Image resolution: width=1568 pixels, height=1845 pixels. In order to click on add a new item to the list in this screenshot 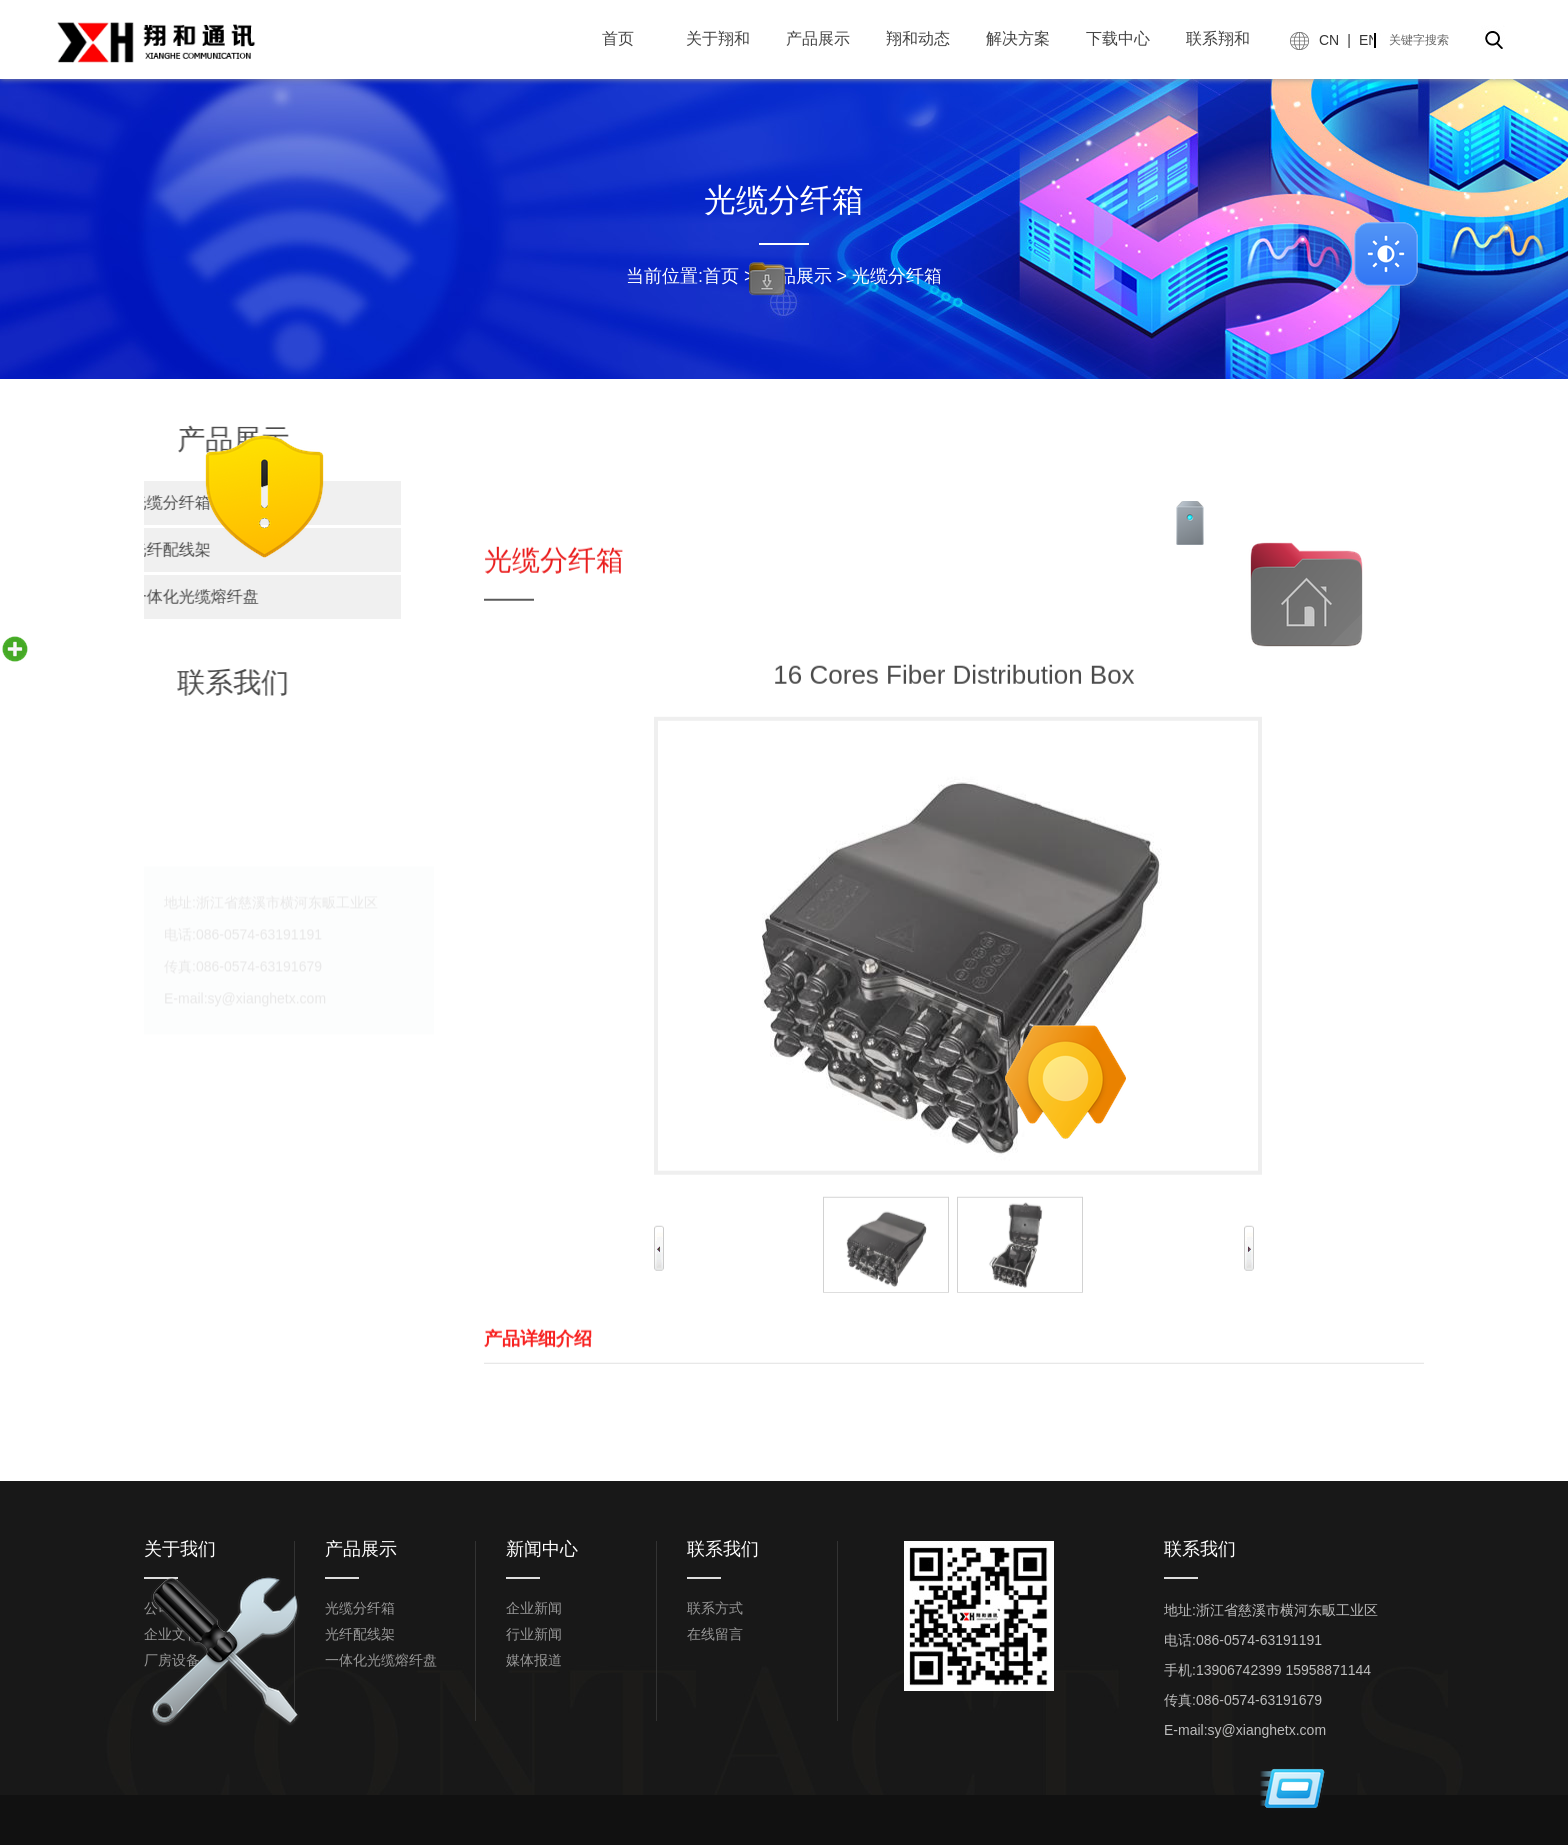, I will do `click(15, 649)`.